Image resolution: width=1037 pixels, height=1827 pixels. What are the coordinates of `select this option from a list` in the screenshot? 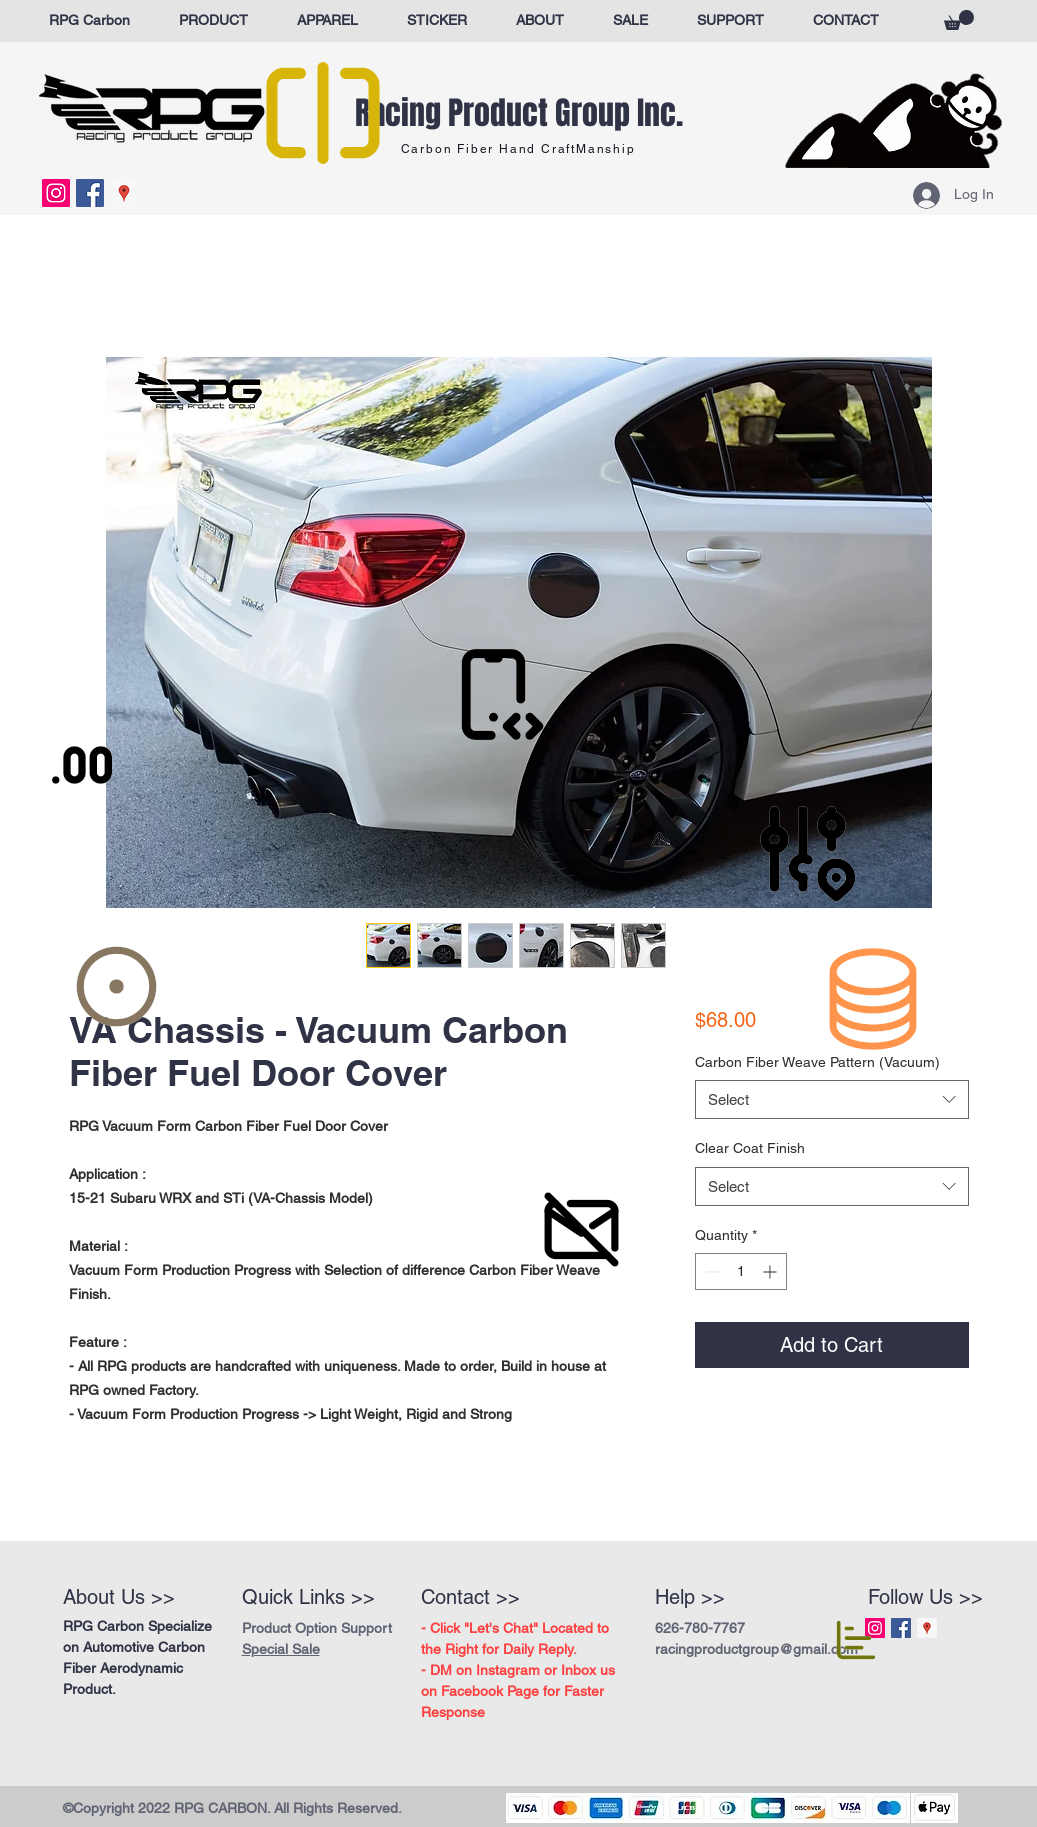 It's located at (116, 986).